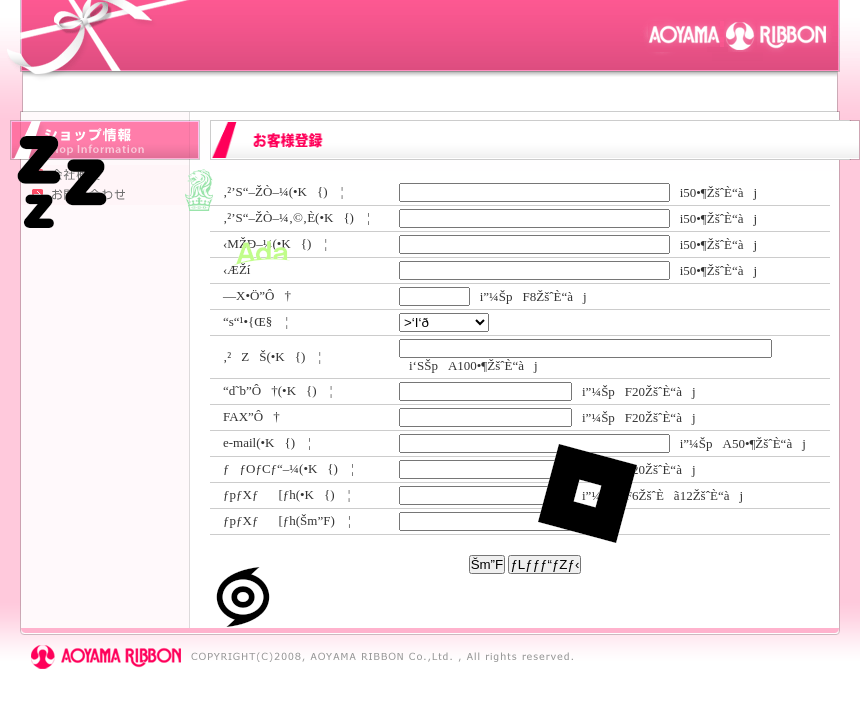  I want to click on indicates typhoon or hurricane weather alert, so click(243, 597).